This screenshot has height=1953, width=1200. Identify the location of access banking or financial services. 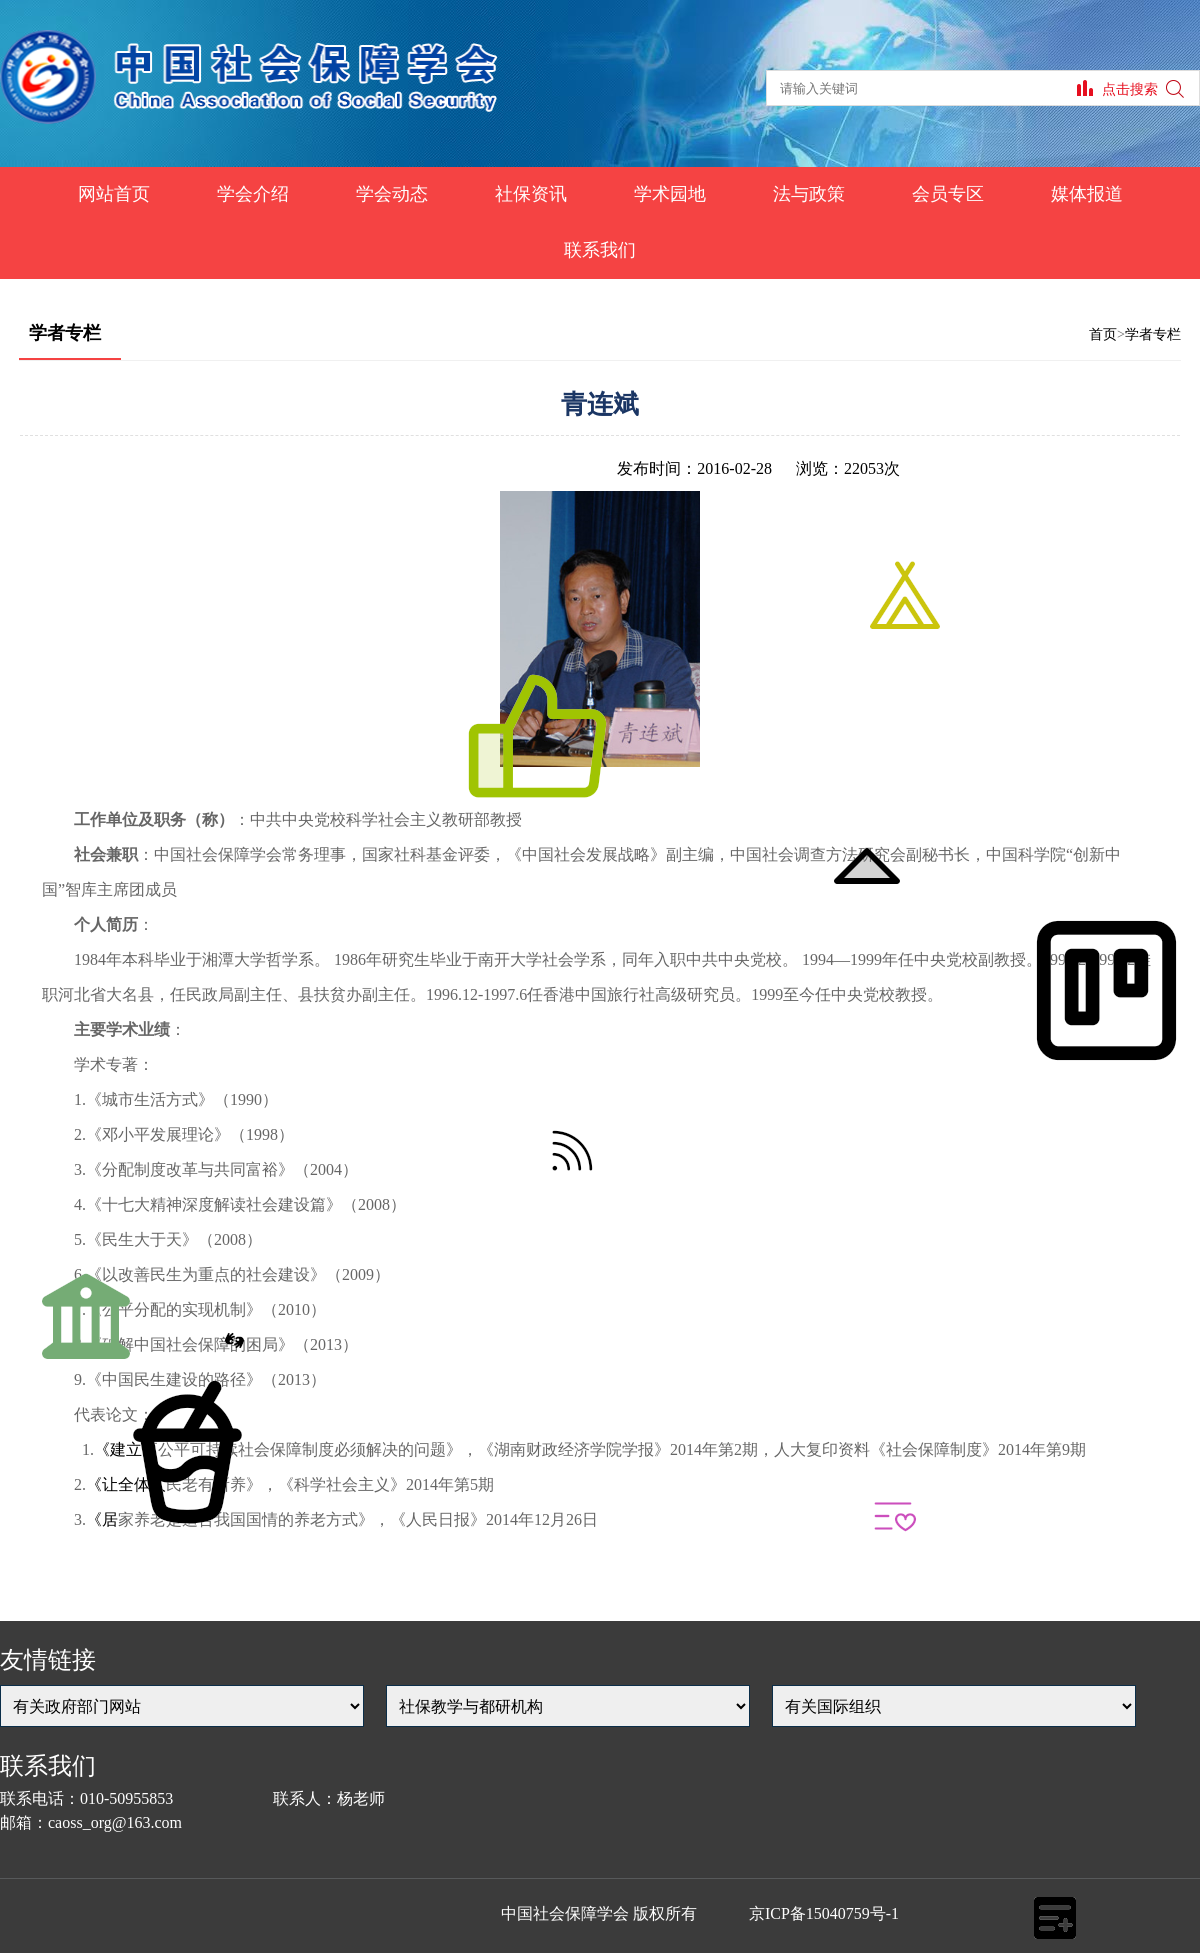
(86, 1315).